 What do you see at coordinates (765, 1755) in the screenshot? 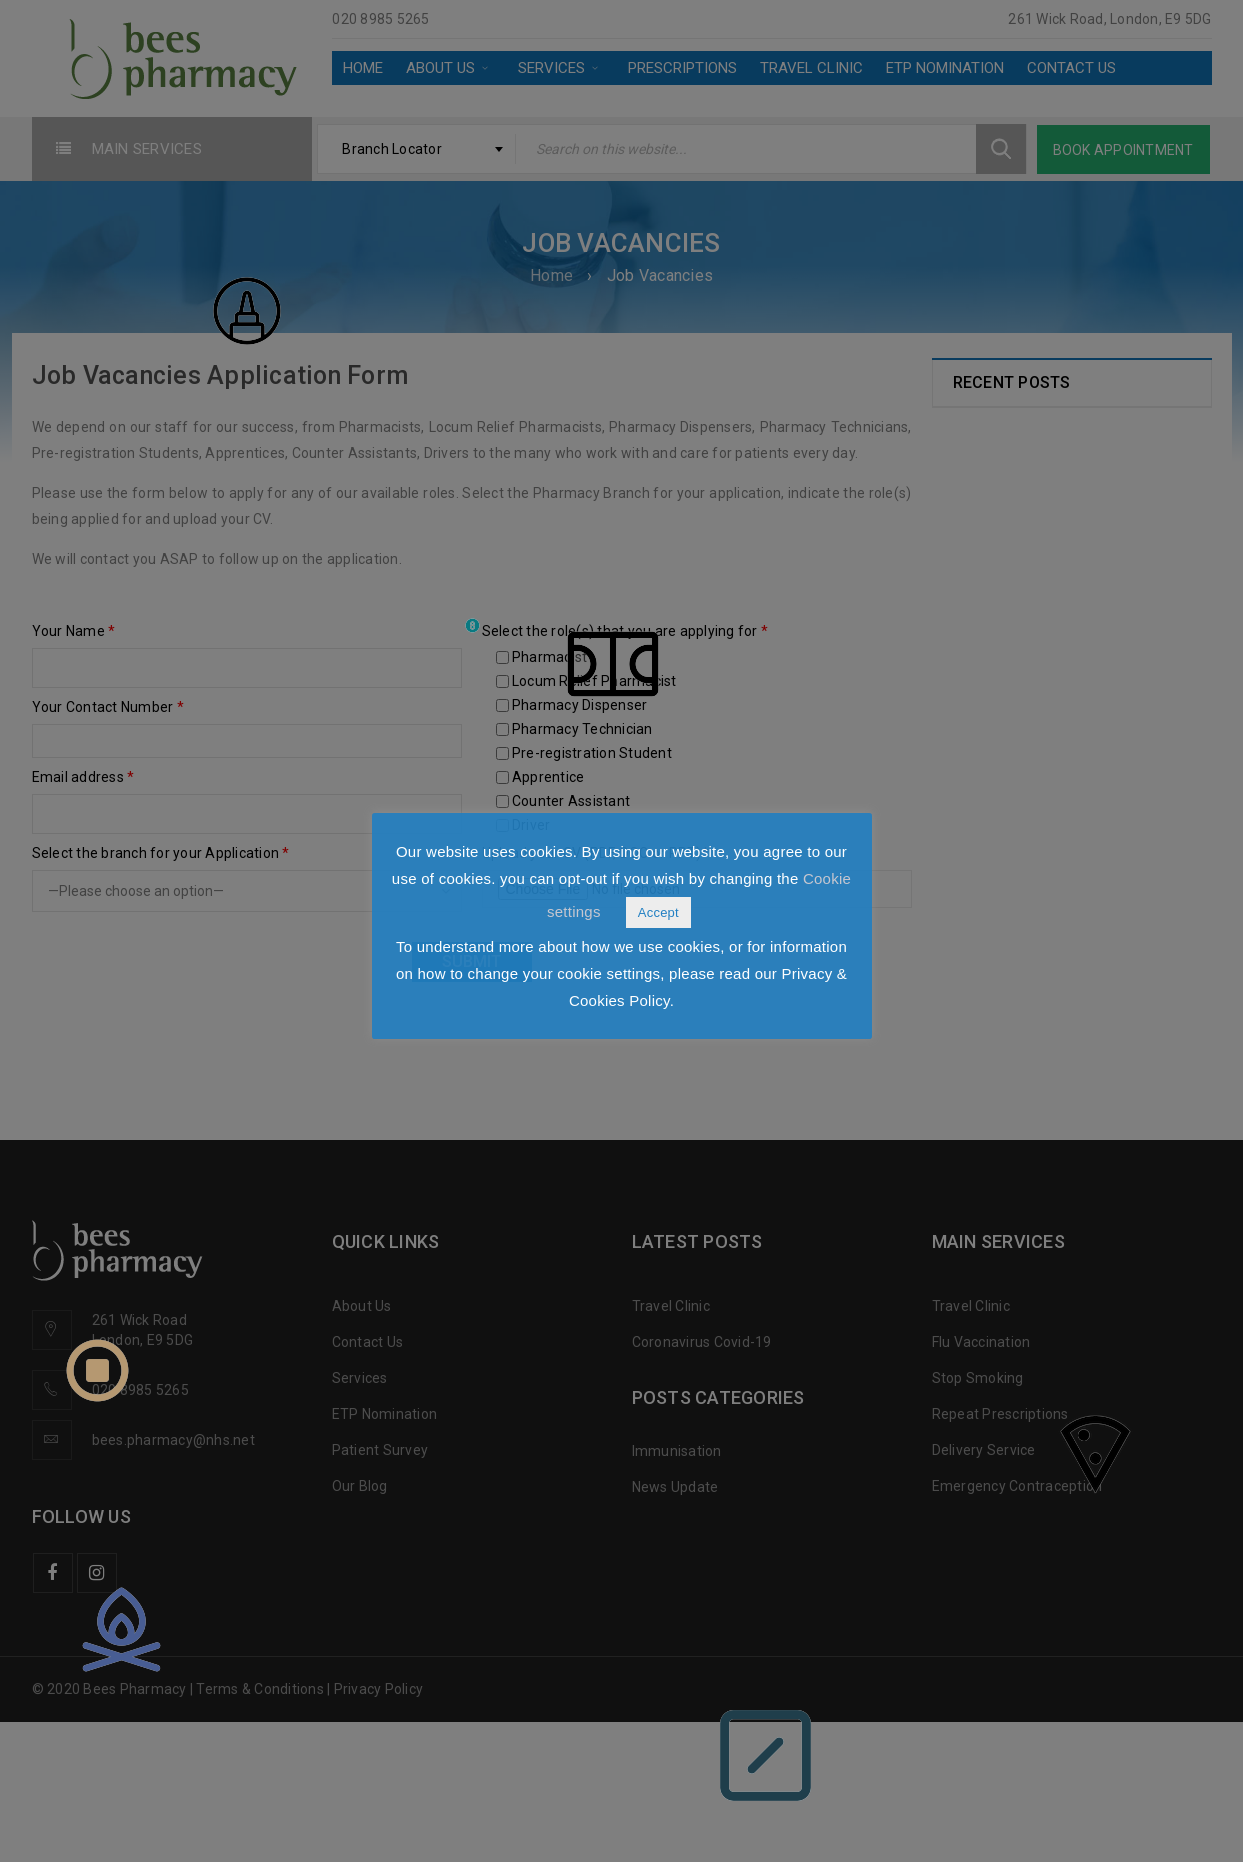
I see `indicates a blocked or prohibited action` at bounding box center [765, 1755].